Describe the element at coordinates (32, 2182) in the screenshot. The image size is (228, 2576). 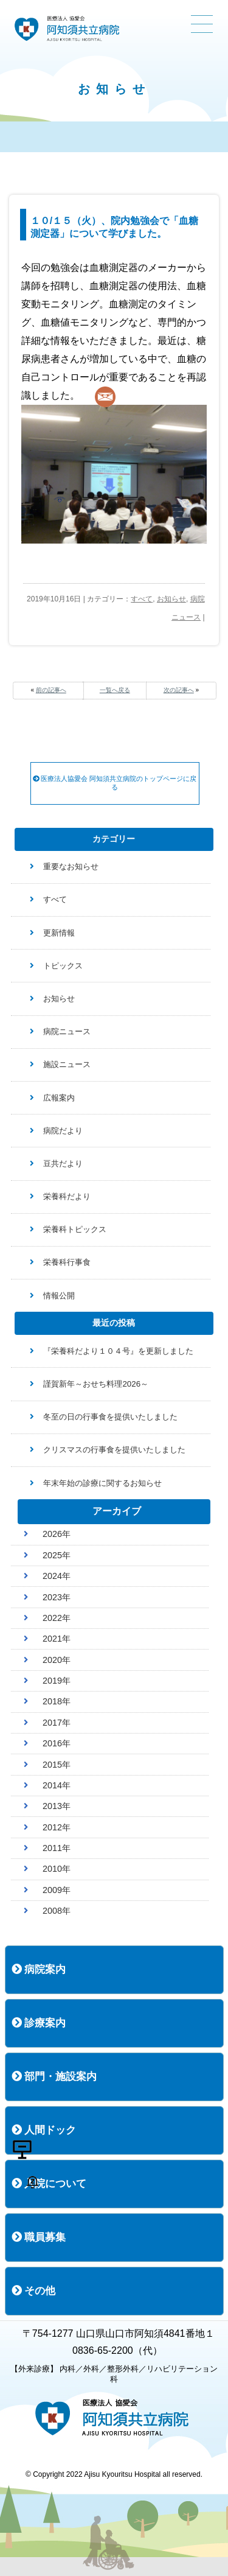
I see `snooze notifications temporarily` at that location.